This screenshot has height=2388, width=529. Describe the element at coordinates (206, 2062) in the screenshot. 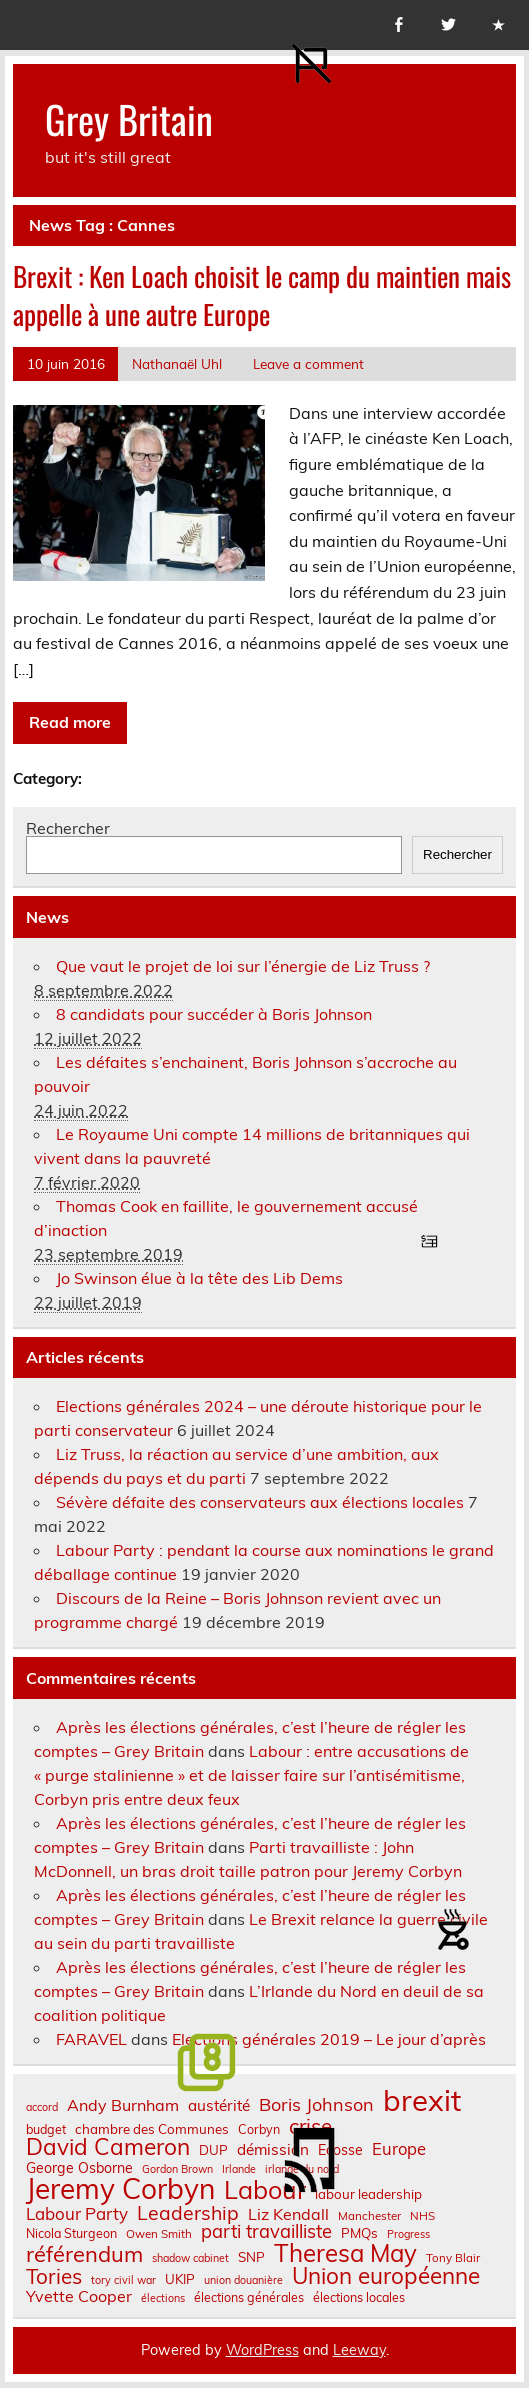

I see `view item 8 in a collection` at that location.